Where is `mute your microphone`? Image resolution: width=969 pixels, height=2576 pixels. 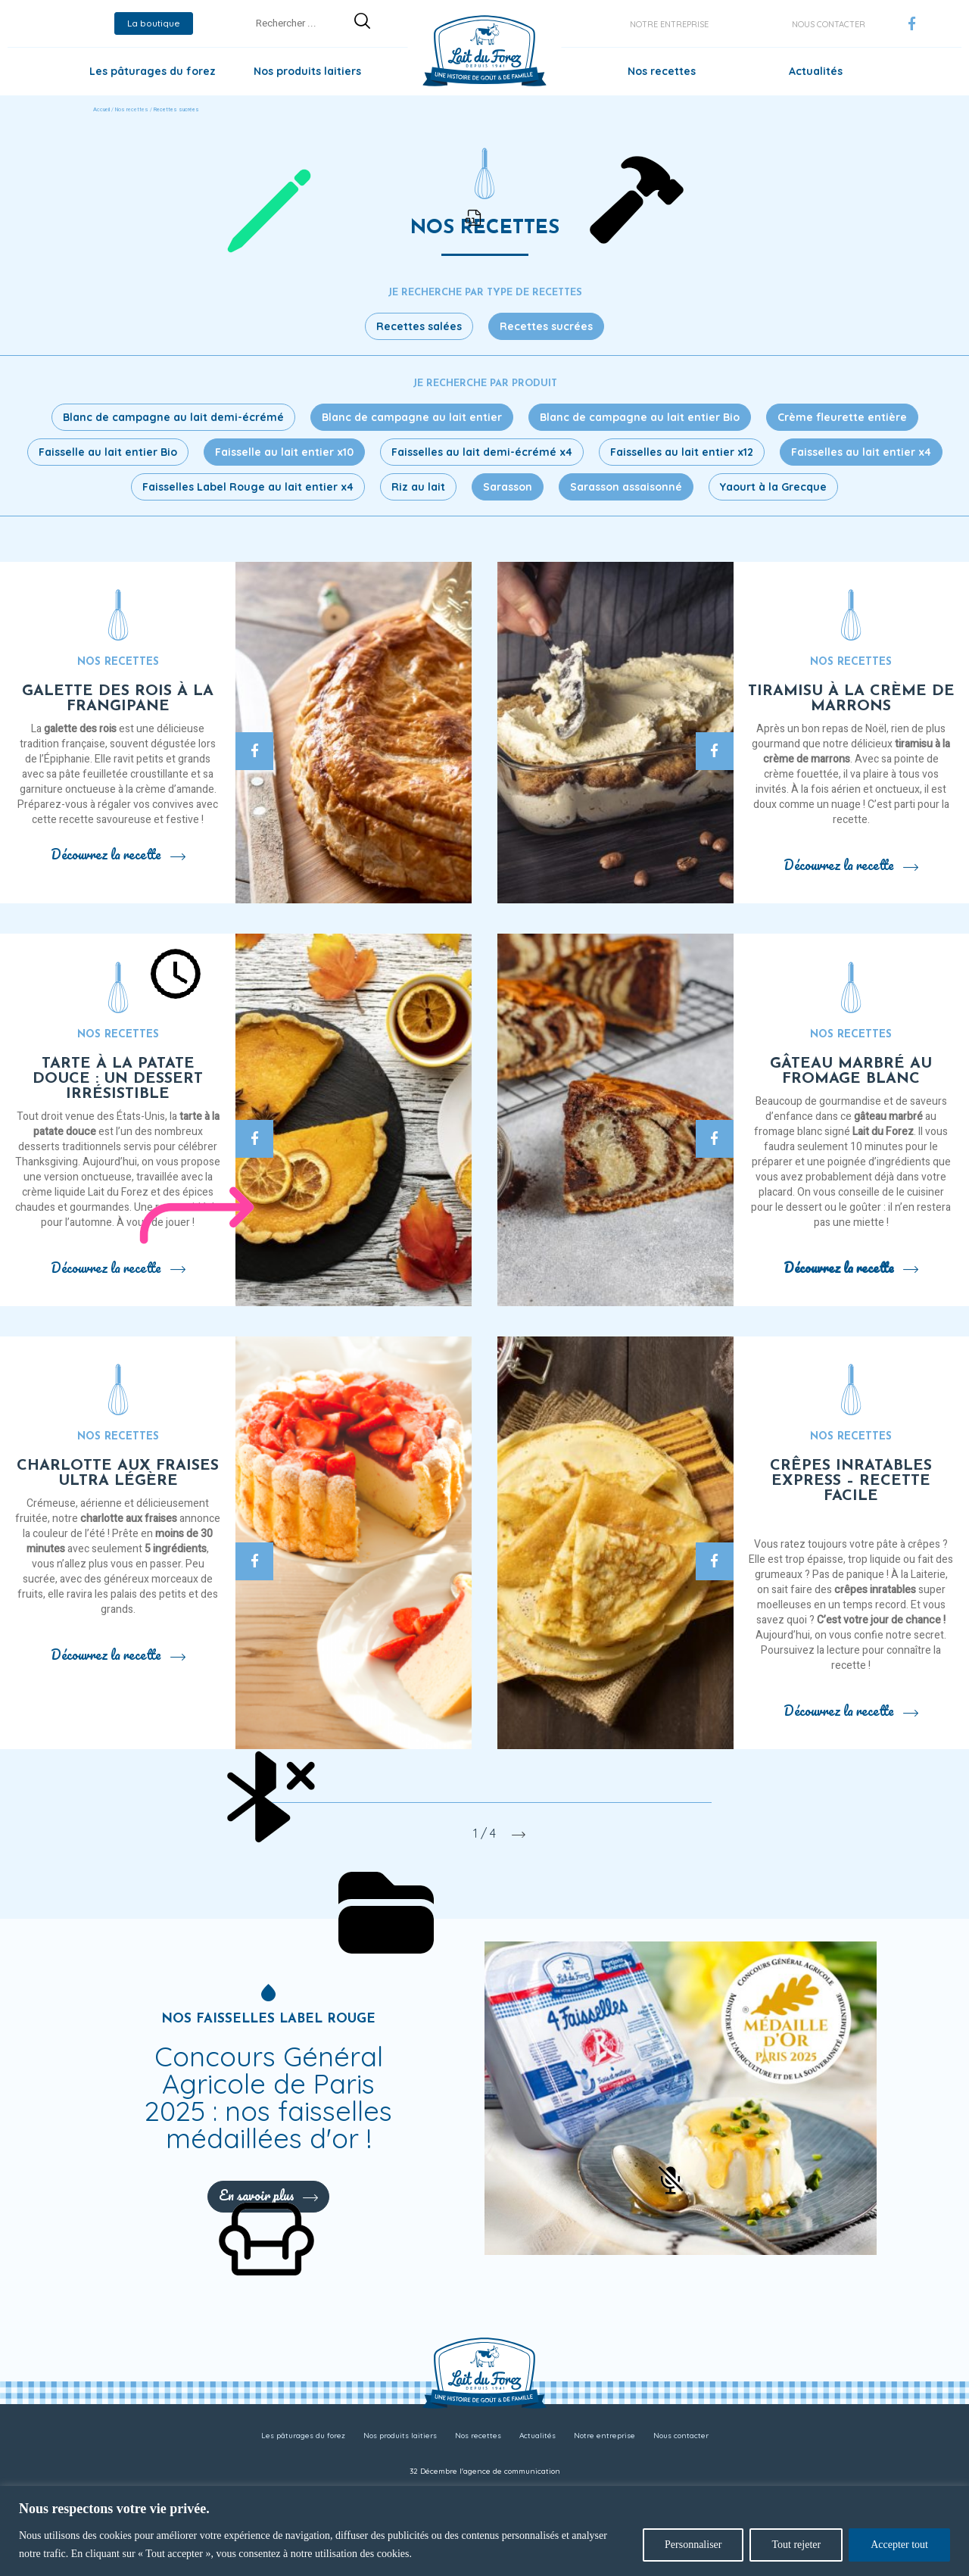 mute your microphone is located at coordinates (670, 2180).